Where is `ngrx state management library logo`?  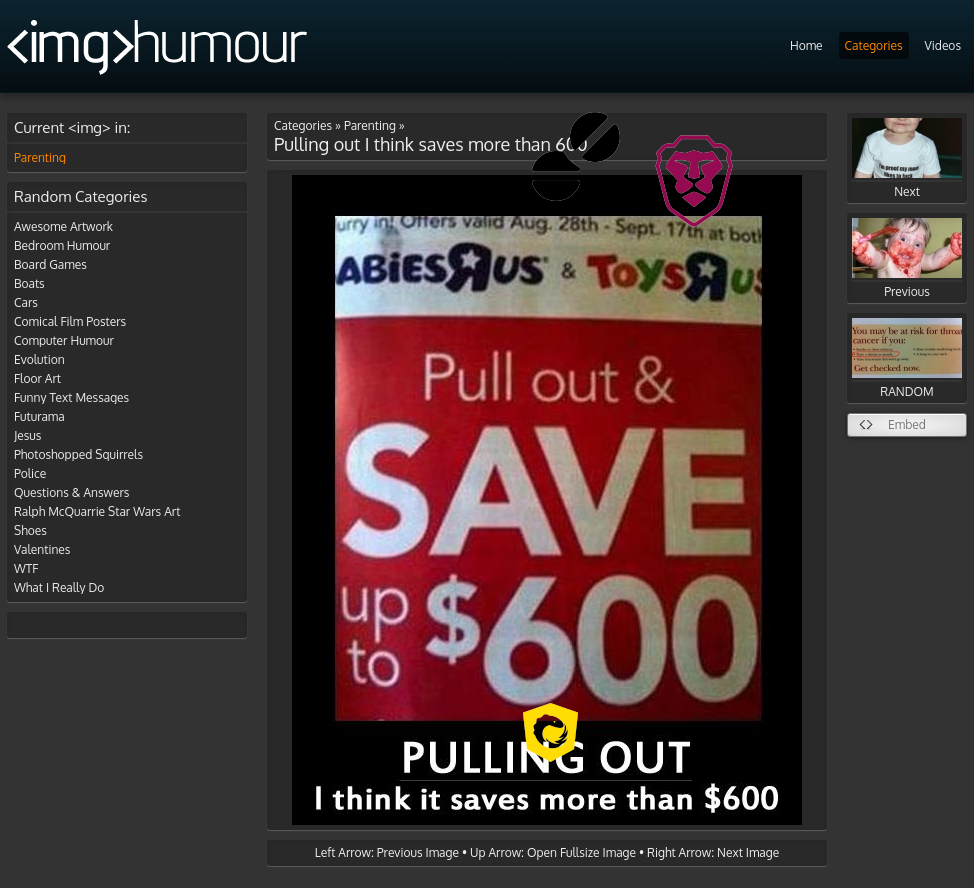
ngrx state management library logo is located at coordinates (550, 732).